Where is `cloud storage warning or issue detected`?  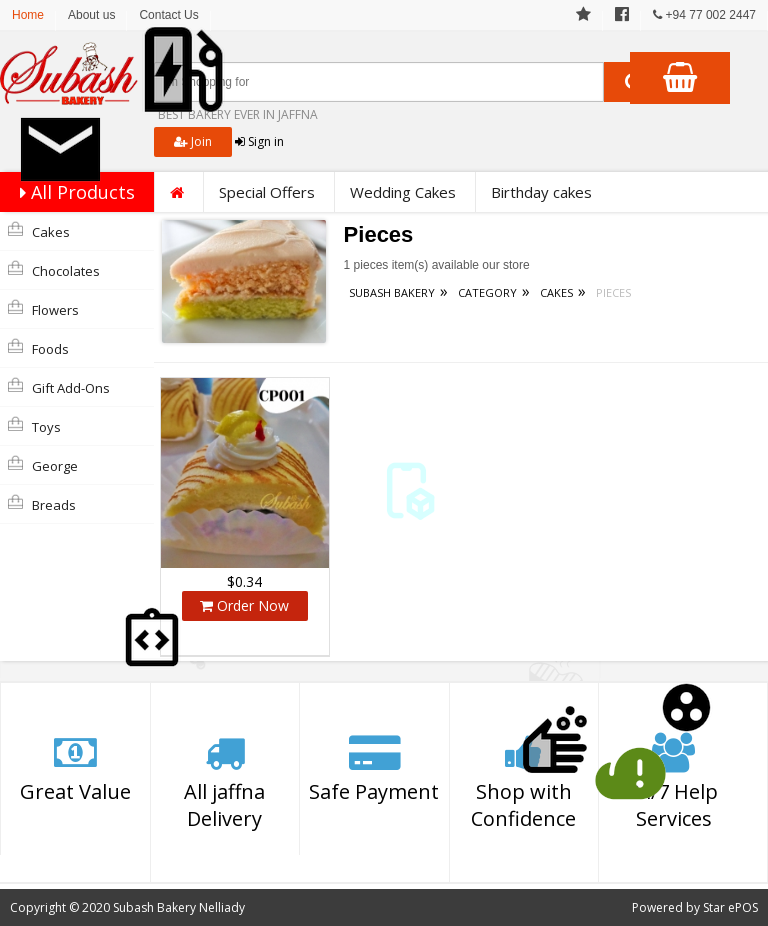 cloud storage warning or issue detected is located at coordinates (630, 773).